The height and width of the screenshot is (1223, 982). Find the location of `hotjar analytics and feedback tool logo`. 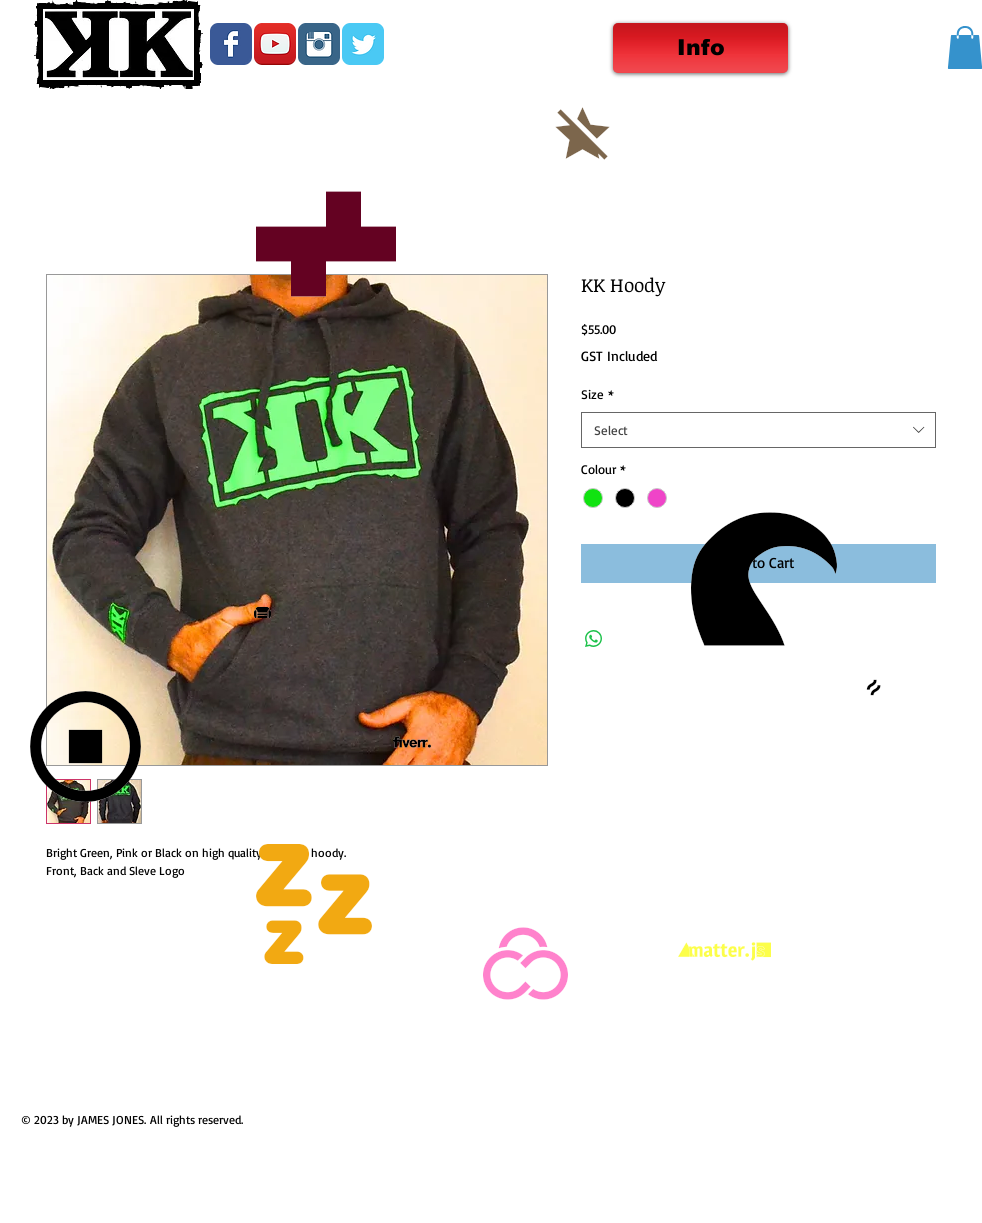

hotjar analytics and feedback tool logo is located at coordinates (873, 687).